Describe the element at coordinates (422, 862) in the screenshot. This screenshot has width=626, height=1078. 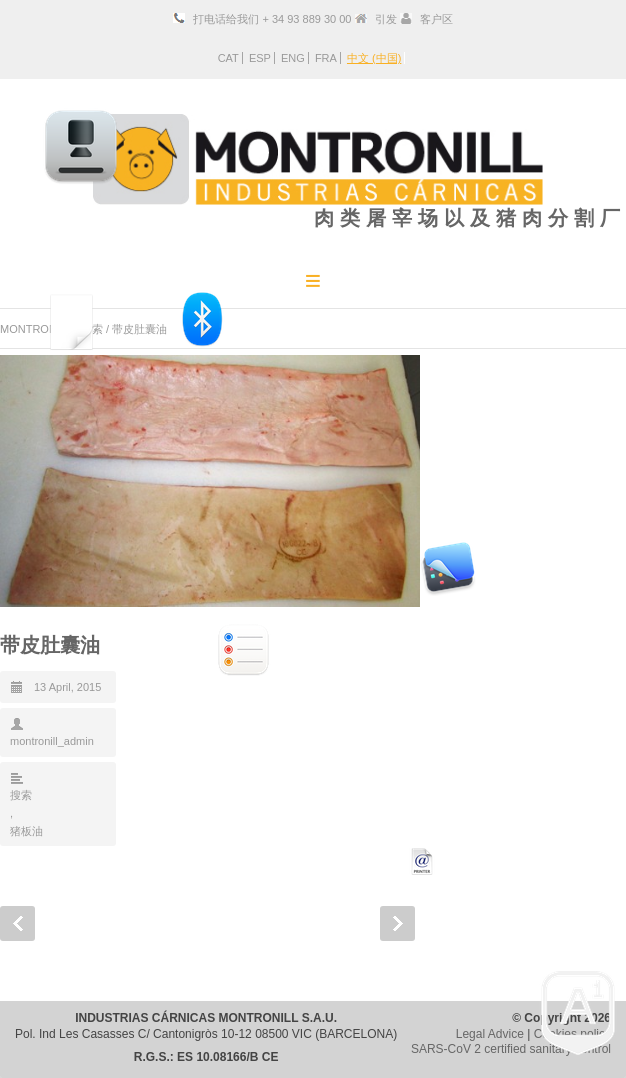
I see `add a network printer using a URL or IP address` at that location.